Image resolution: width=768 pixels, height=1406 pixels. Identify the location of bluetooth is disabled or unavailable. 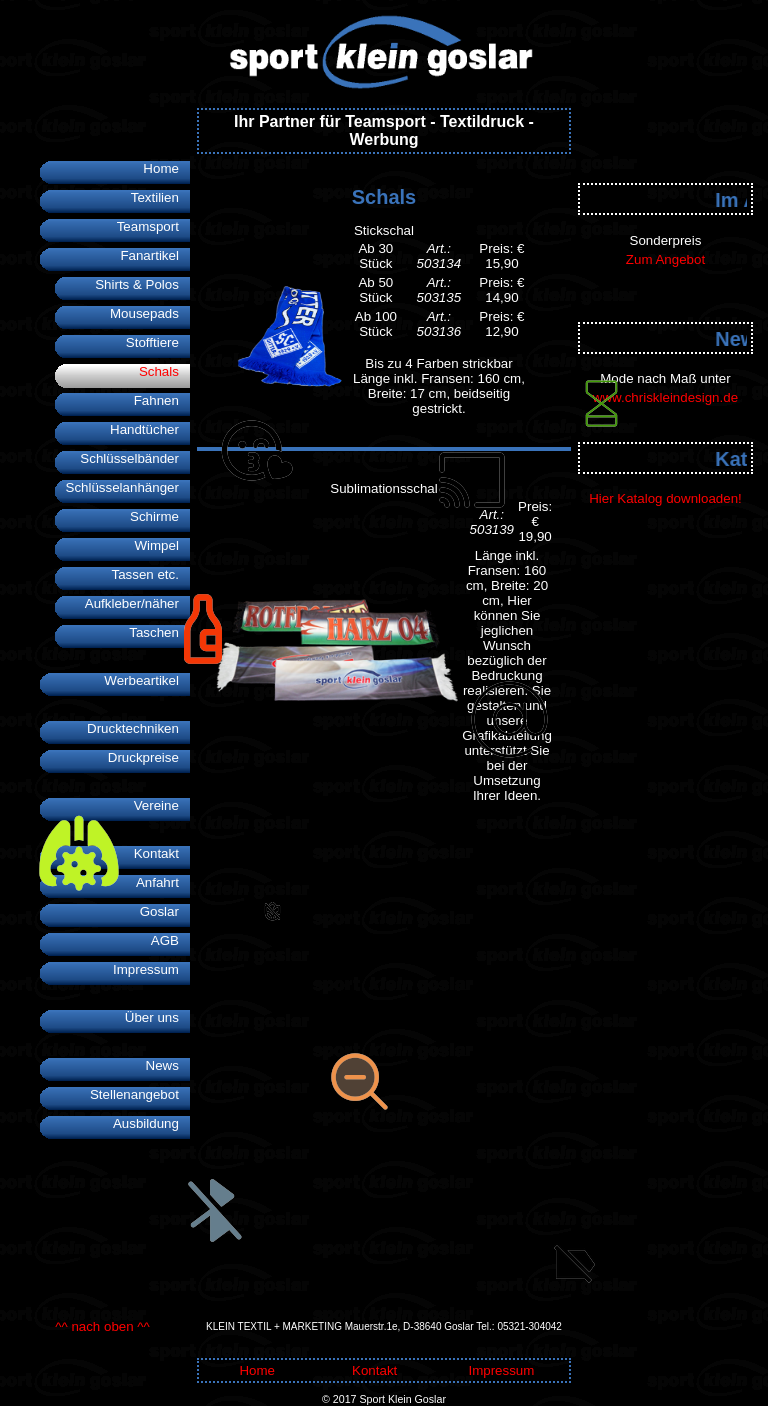
(212, 1210).